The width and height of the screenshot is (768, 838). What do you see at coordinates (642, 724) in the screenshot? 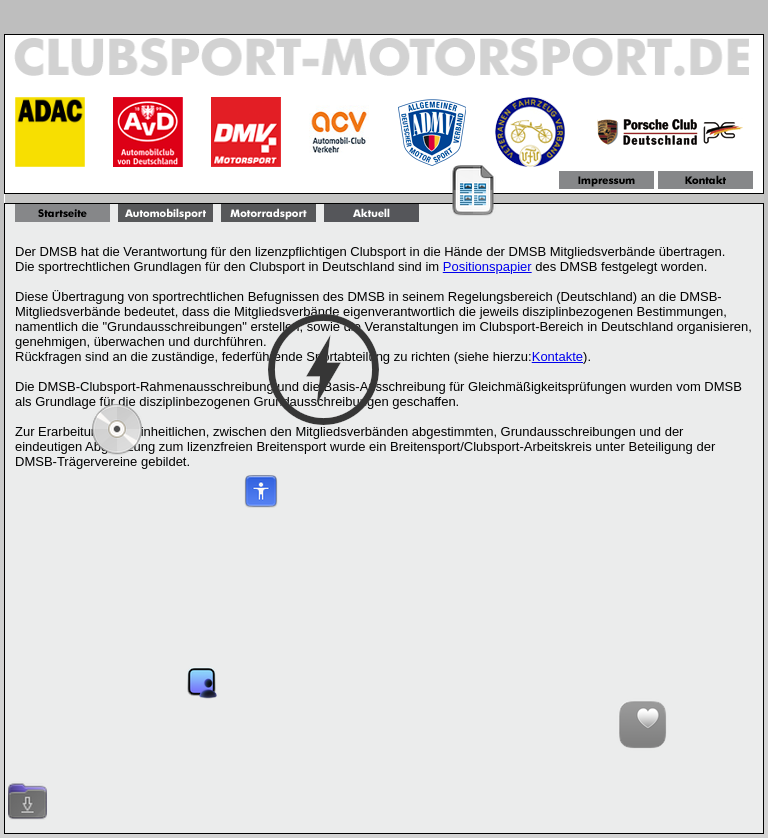
I see `open the Health app` at bounding box center [642, 724].